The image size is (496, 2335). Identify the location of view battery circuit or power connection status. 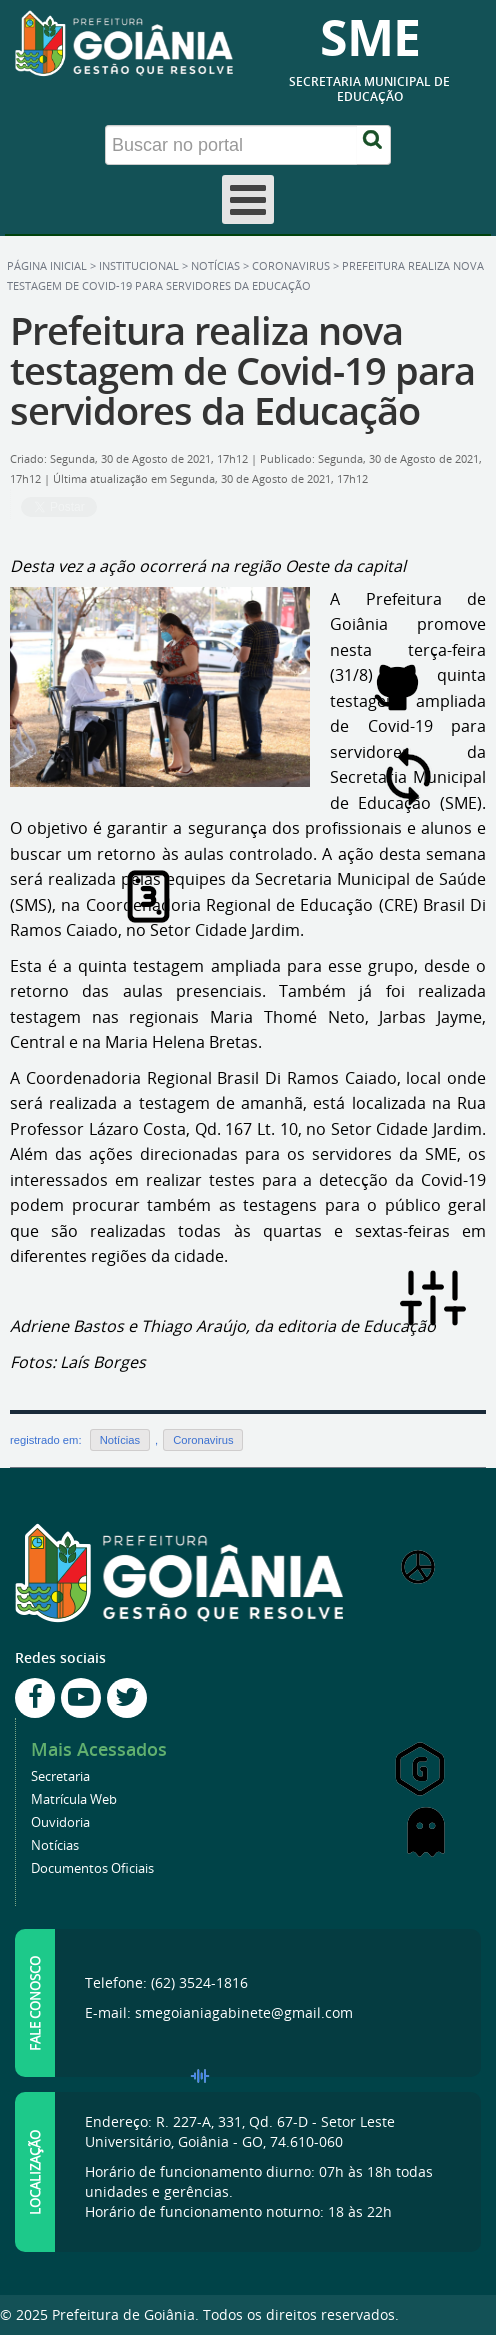
(200, 2076).